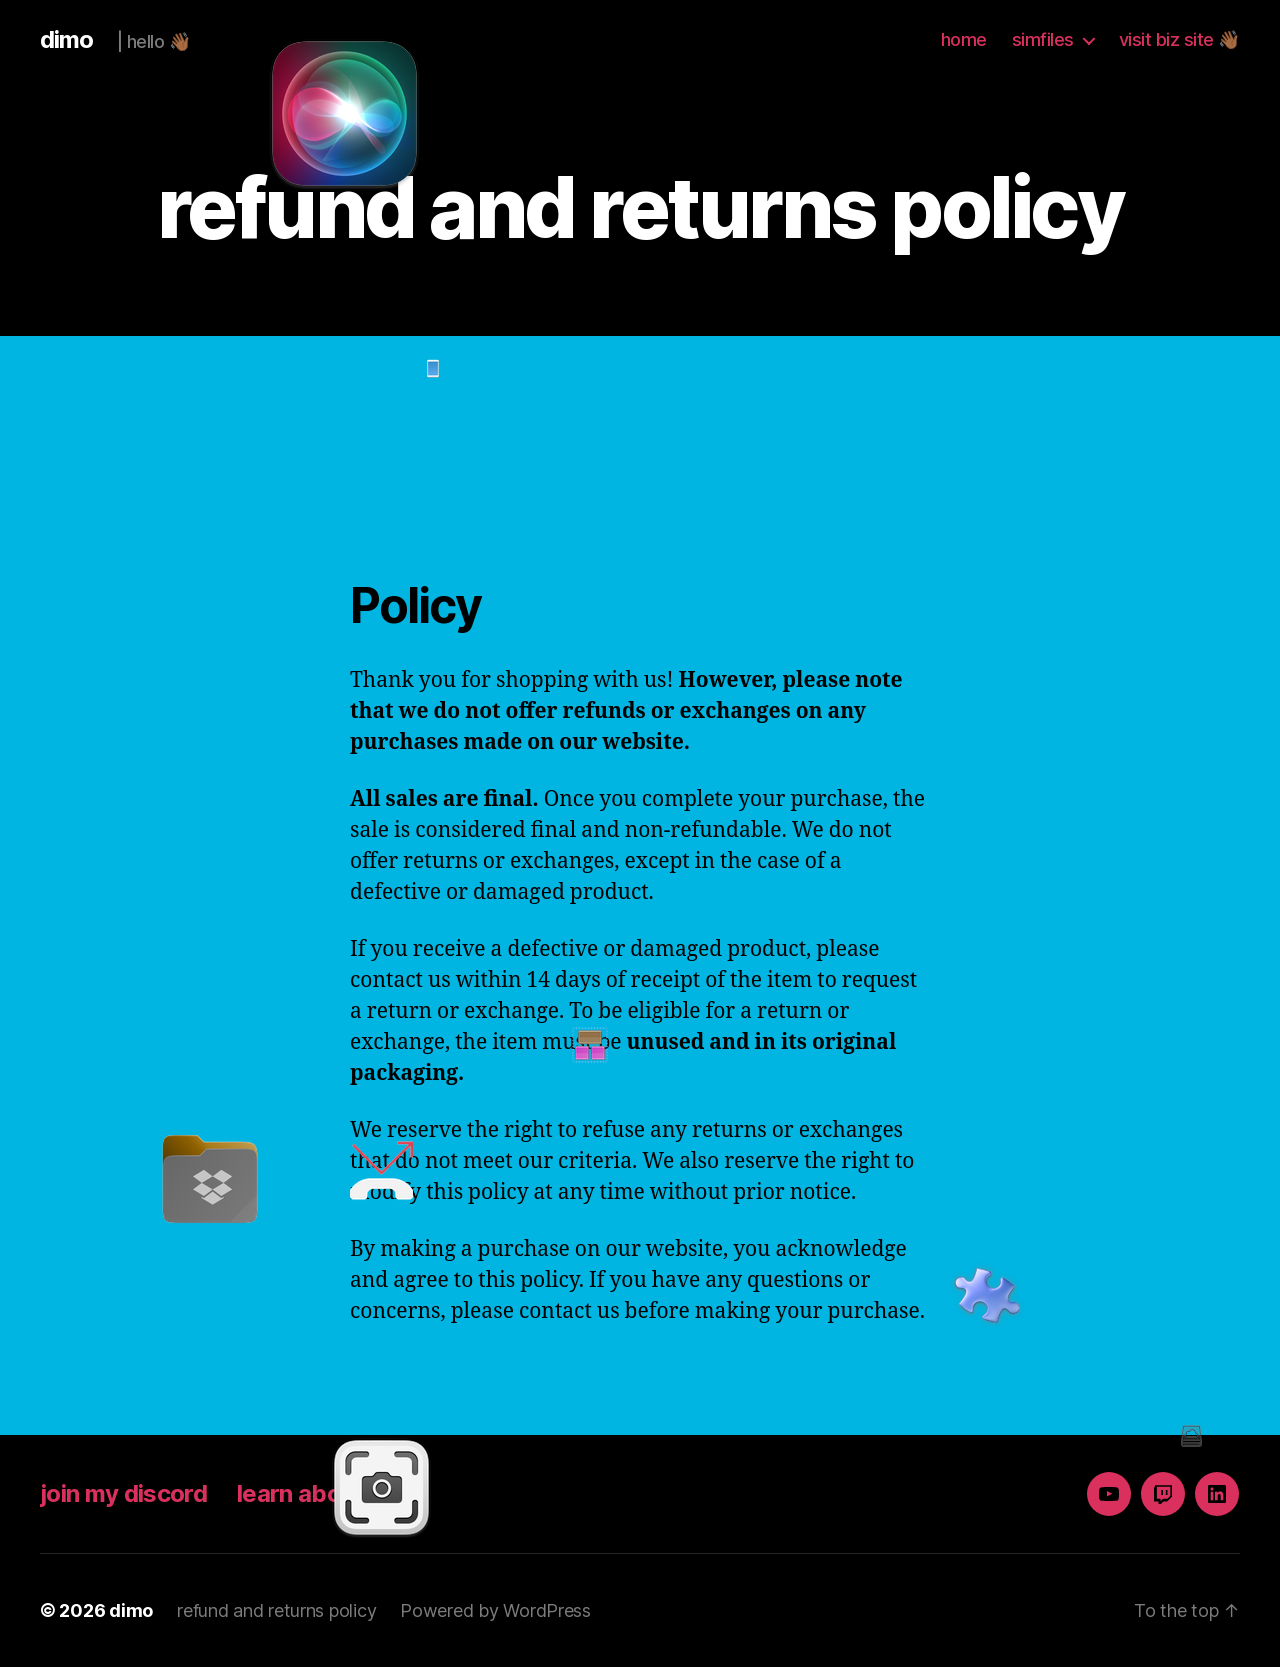 This screenshot has height=1667, width=1280. I want to click on iPad Mini 3 device with cellular connectivity, so click(433, 367).